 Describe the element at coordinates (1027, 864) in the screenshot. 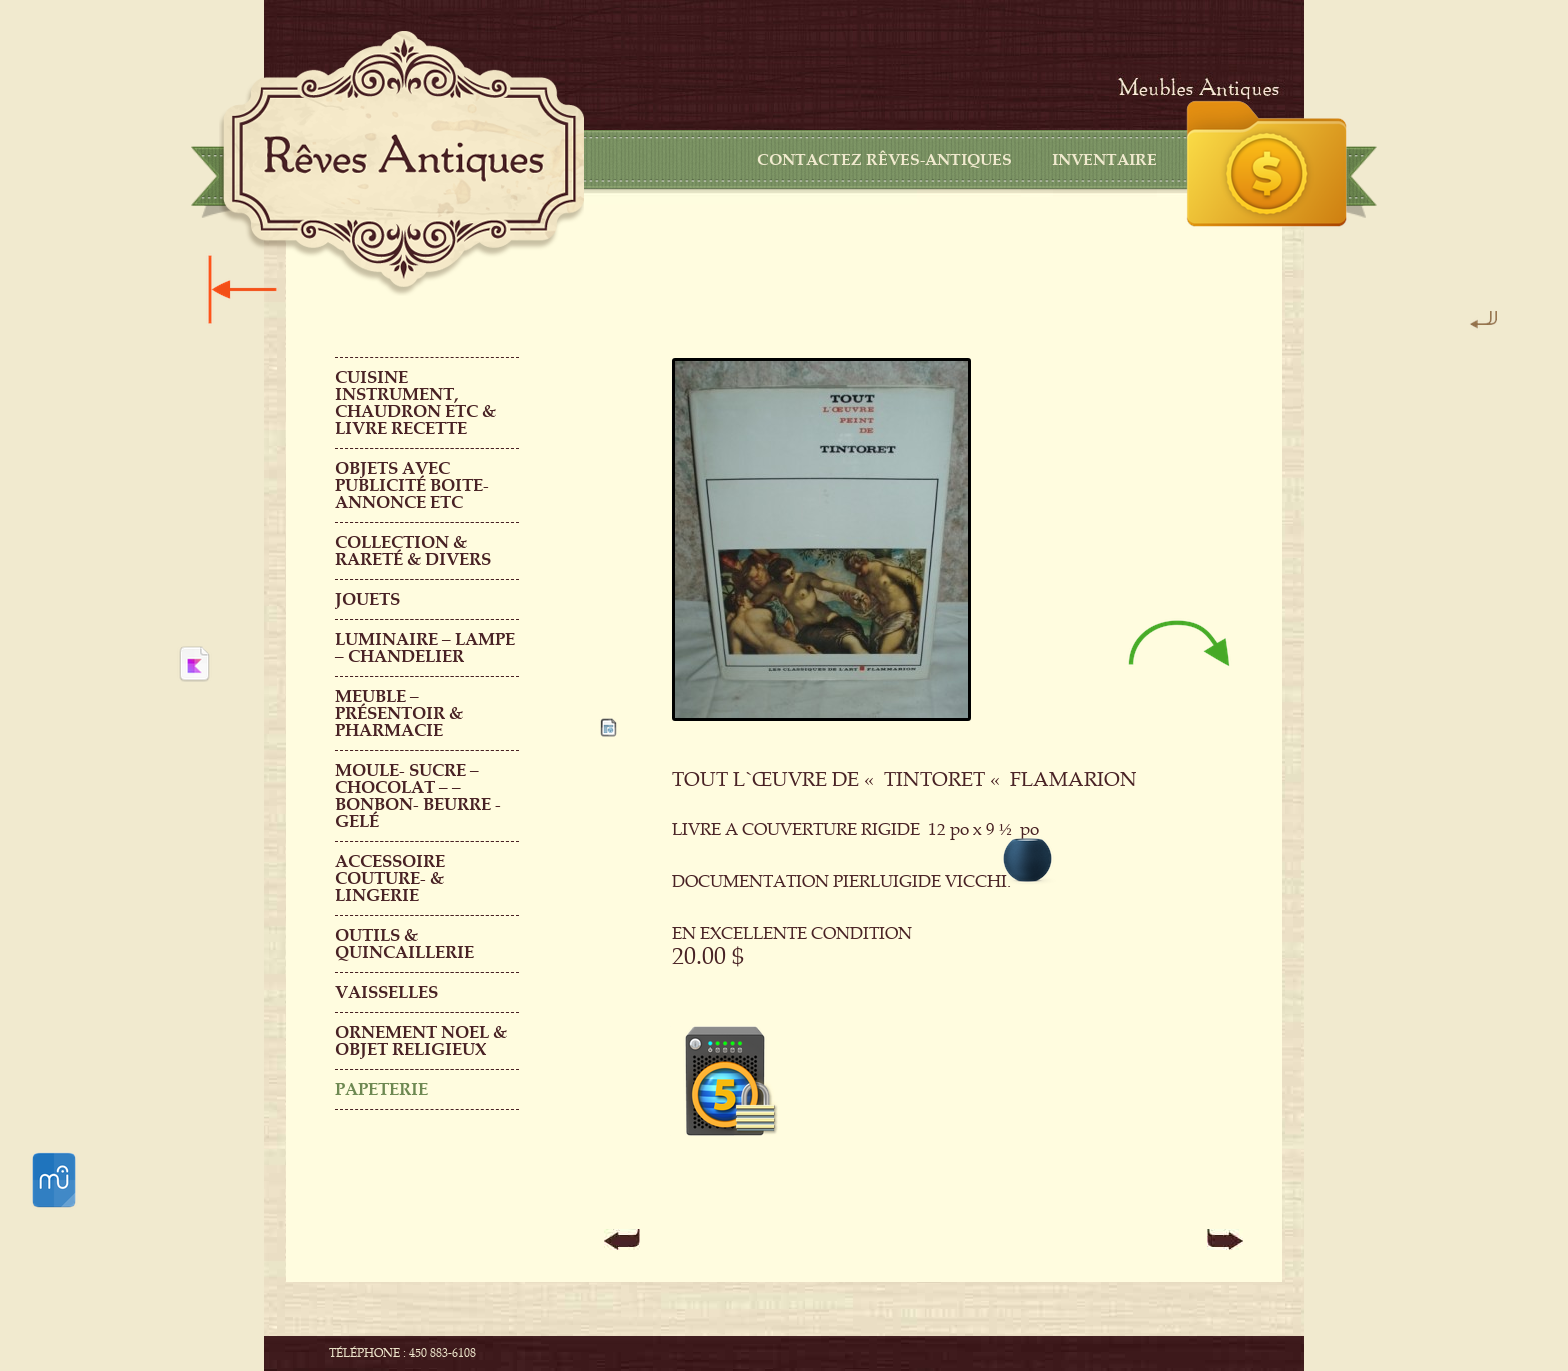

I see `HomePod mini smart speaker device` at that location.